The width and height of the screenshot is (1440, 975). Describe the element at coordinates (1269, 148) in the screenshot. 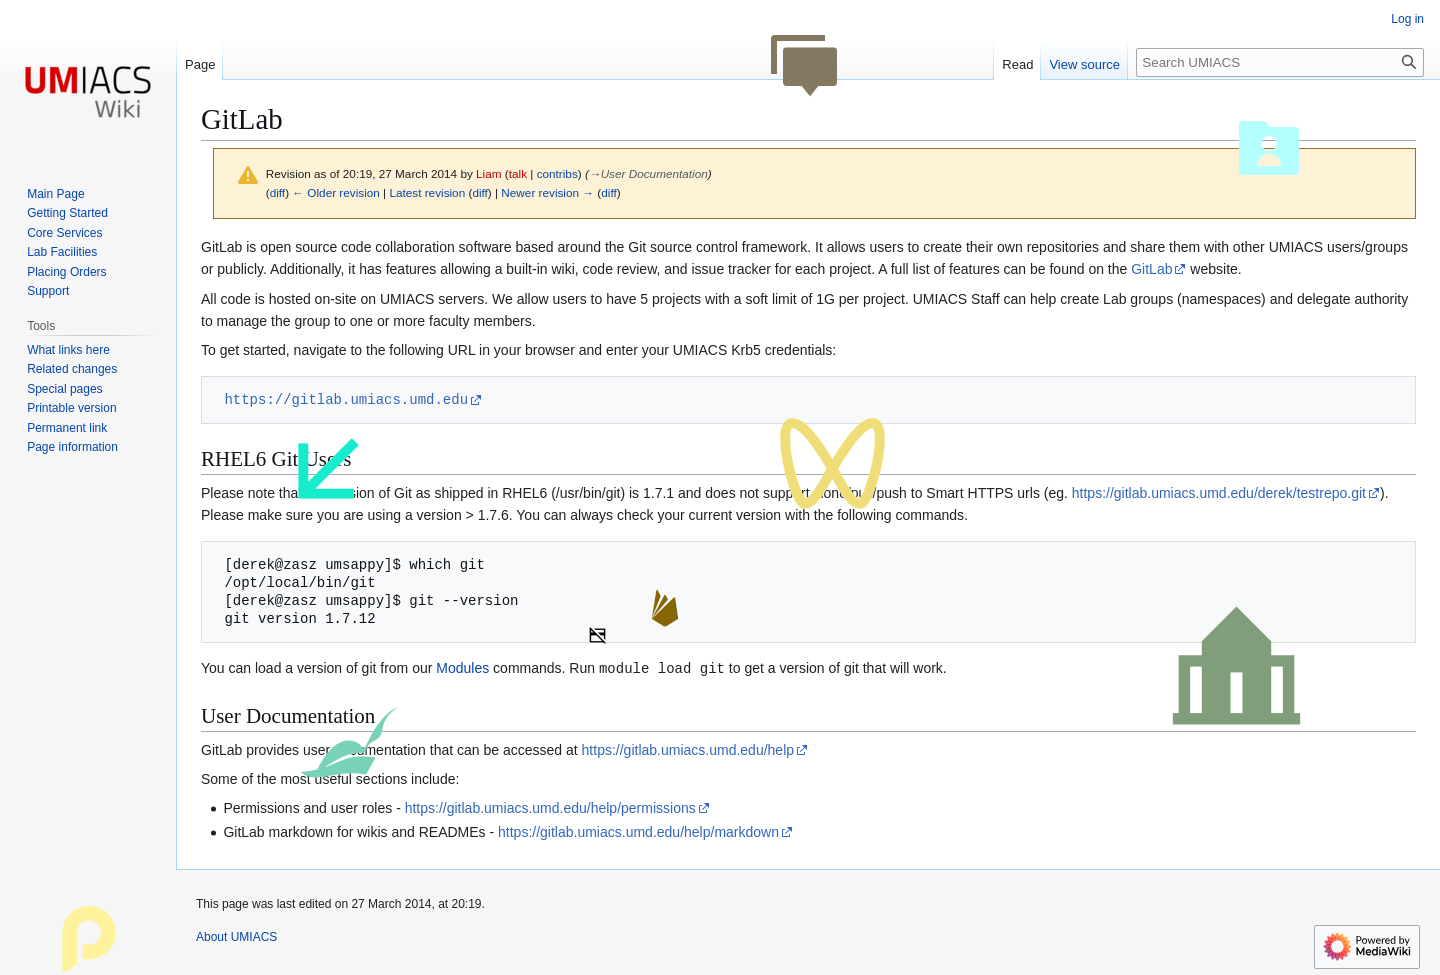

I see `access your personal files folder` at that location.